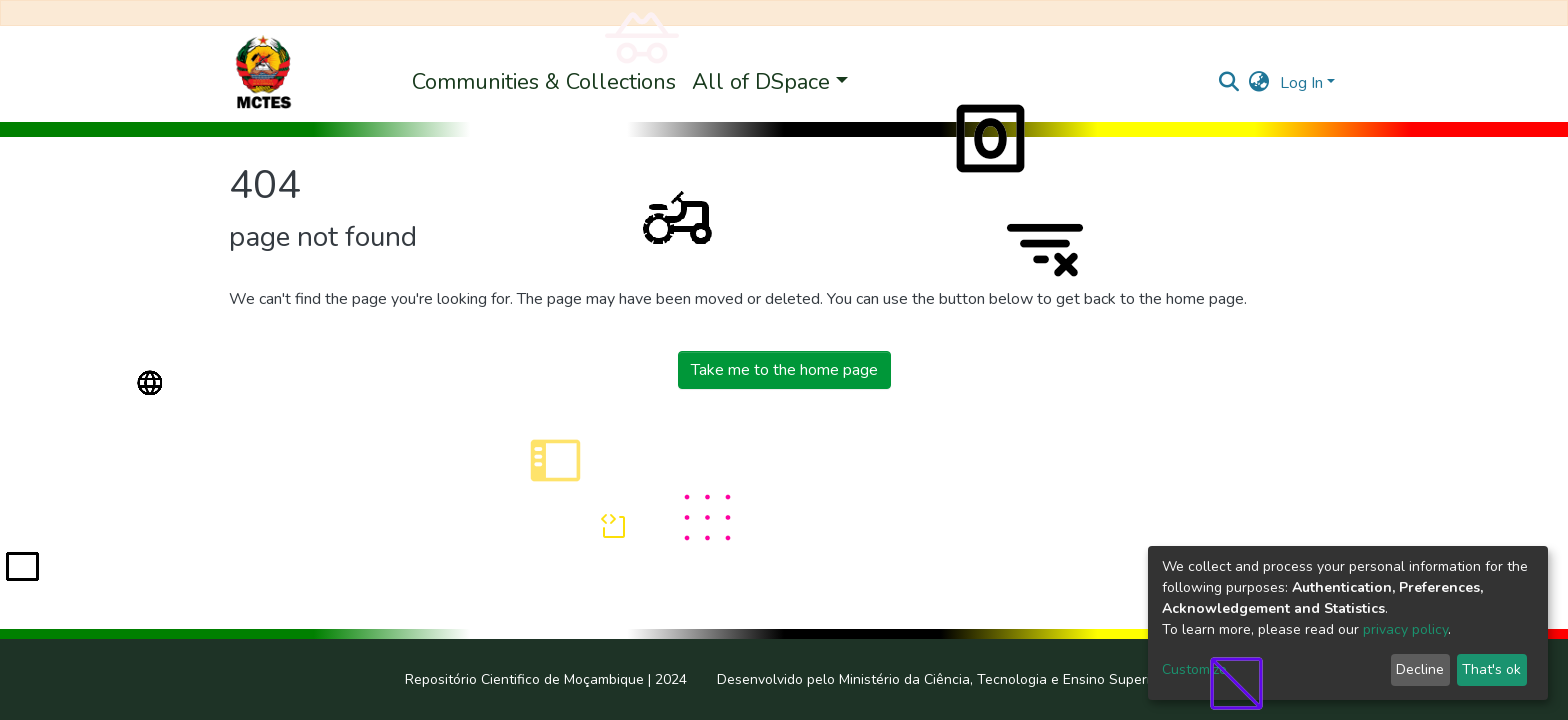 The image size is (1568, 720). What do you see at coordinates (1236, 683) in the screenshot?
I see `placeholder for missing or unavailable image content` at bounding box center [1236, 683].